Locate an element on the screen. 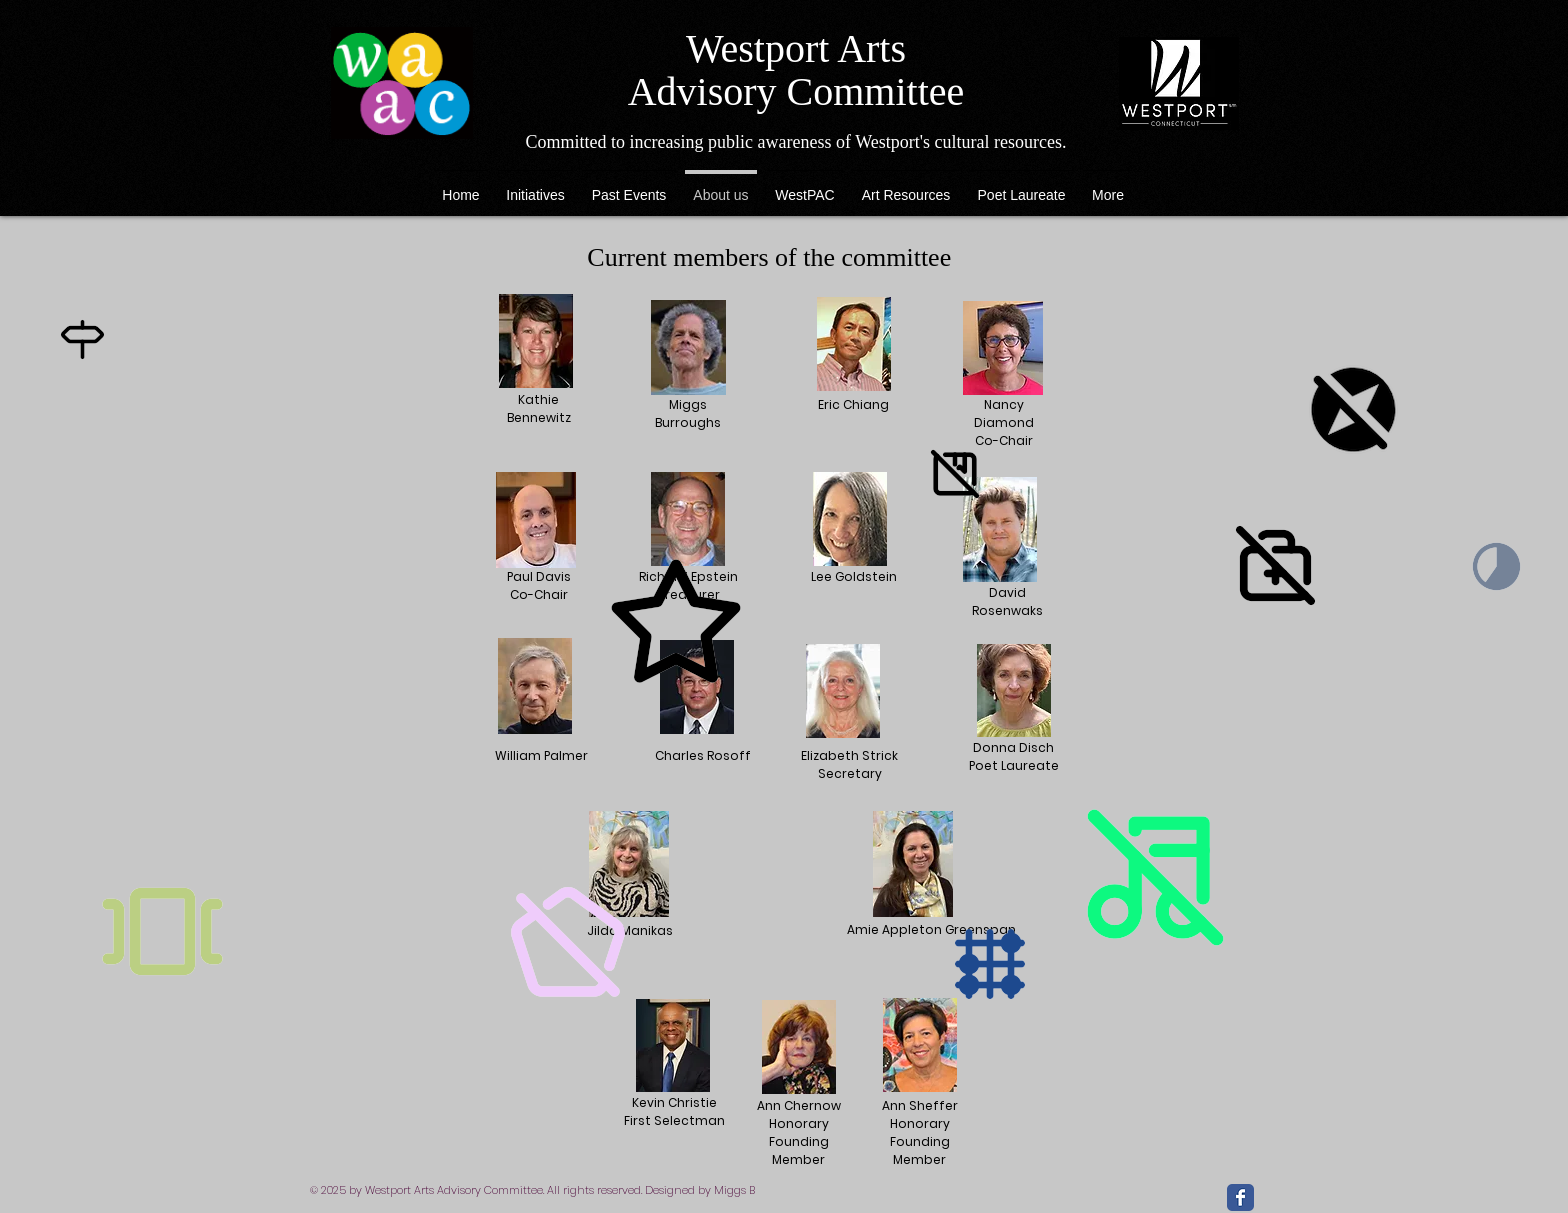 The height and width of the screenshot is (1213, 1568). indicates 60% progress or completion is located at coordinates (1496, 566).